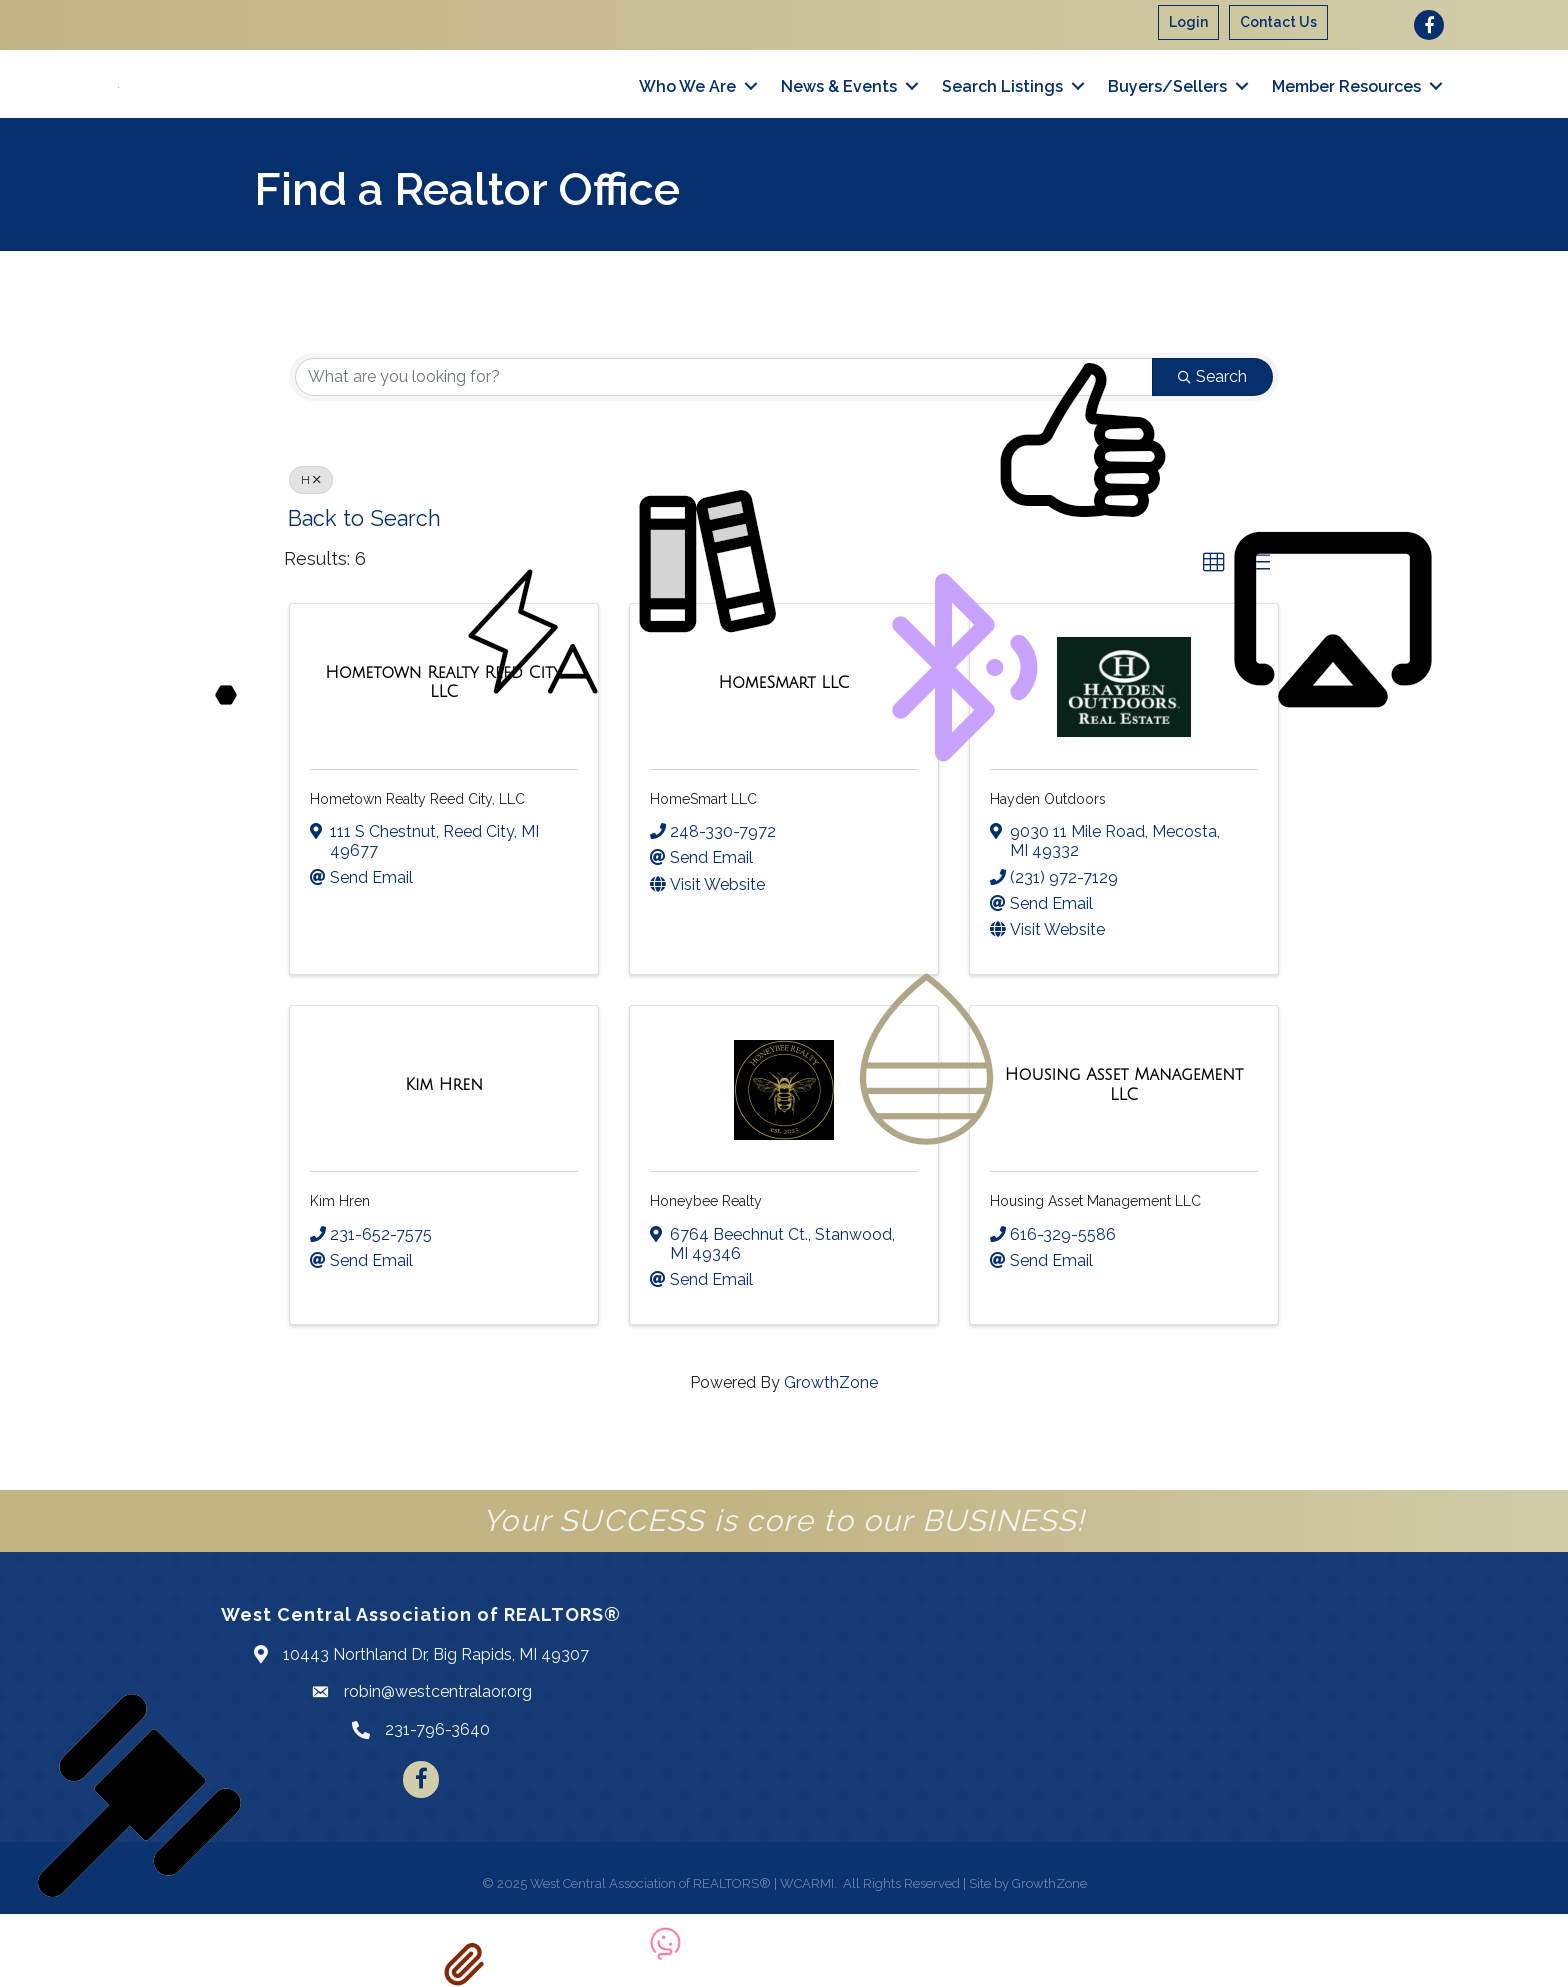 The width and height of the screenshot is (1568, 1987). I want to click on stream content to an external display, so click(1333, 616).